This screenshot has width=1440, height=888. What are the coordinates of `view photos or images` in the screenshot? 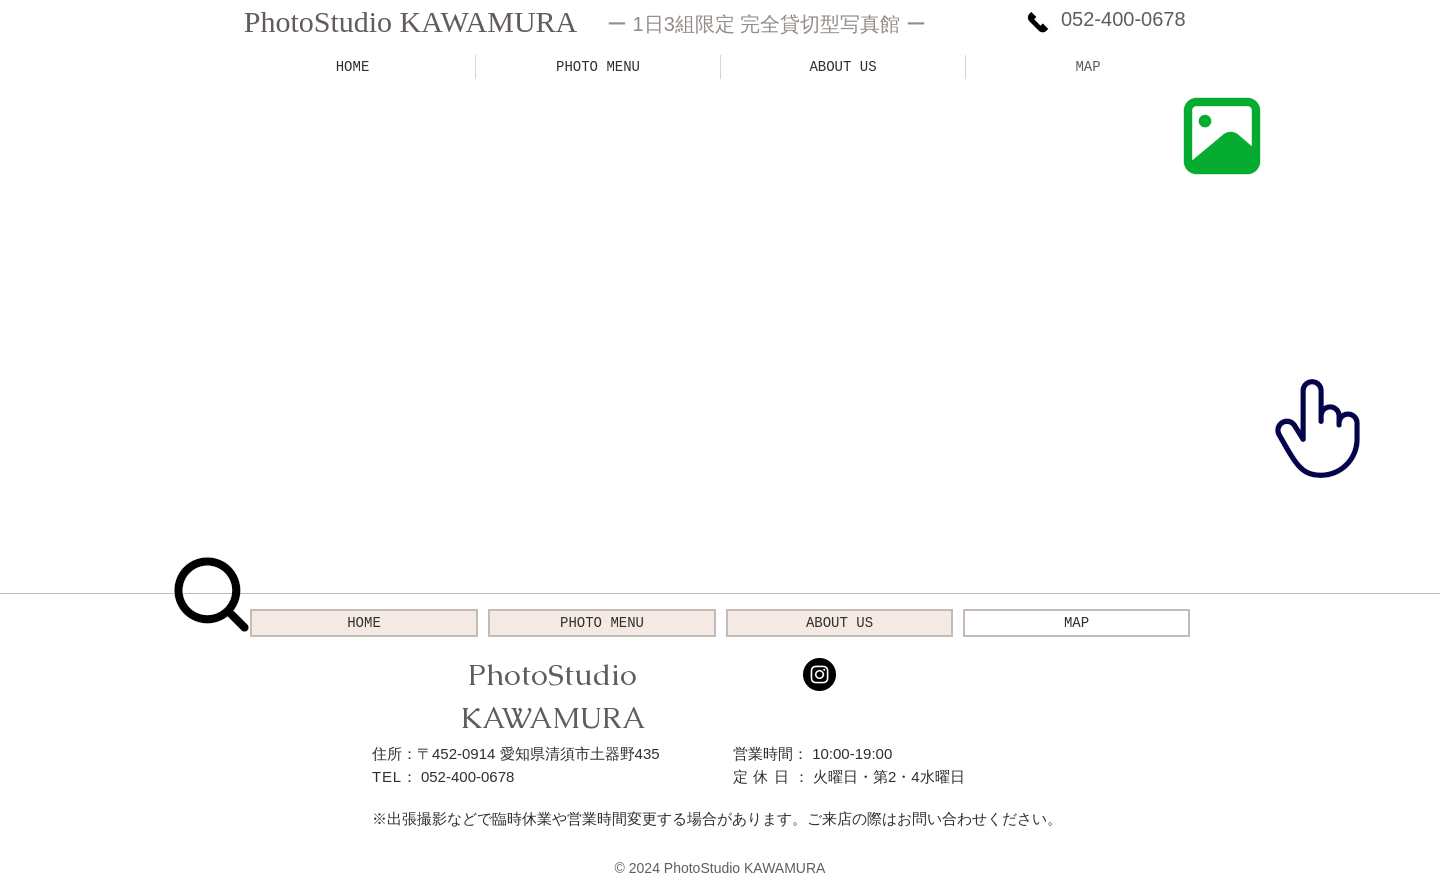 It's located at (1222, 136).